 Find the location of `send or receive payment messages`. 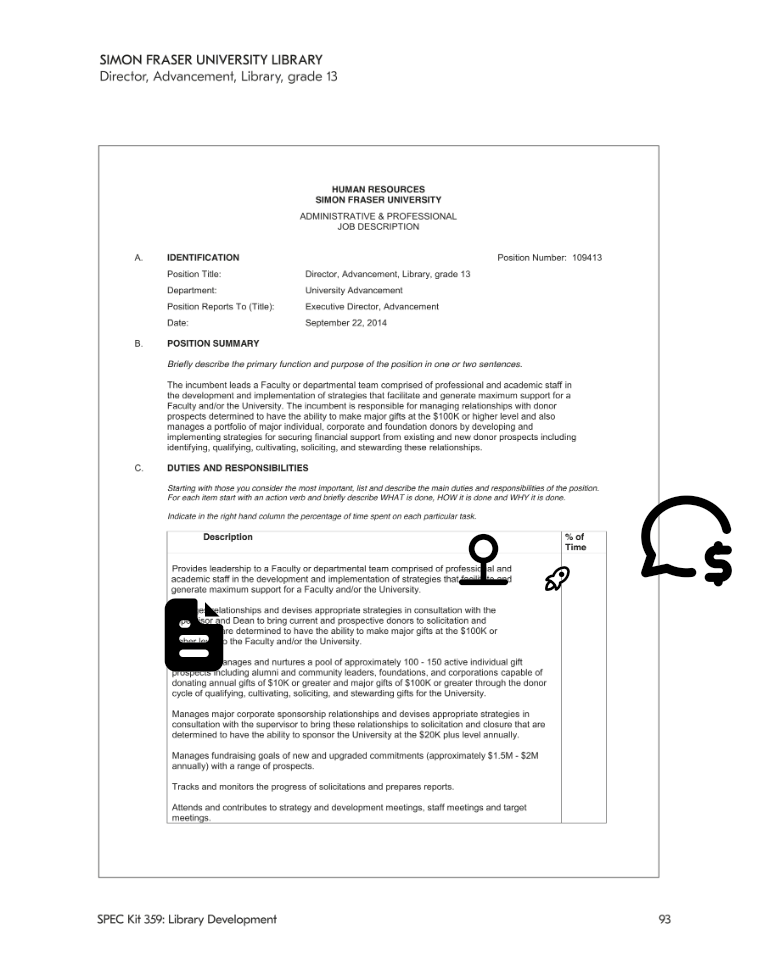

send or receive payment messages is located at coordinates (686, 536).